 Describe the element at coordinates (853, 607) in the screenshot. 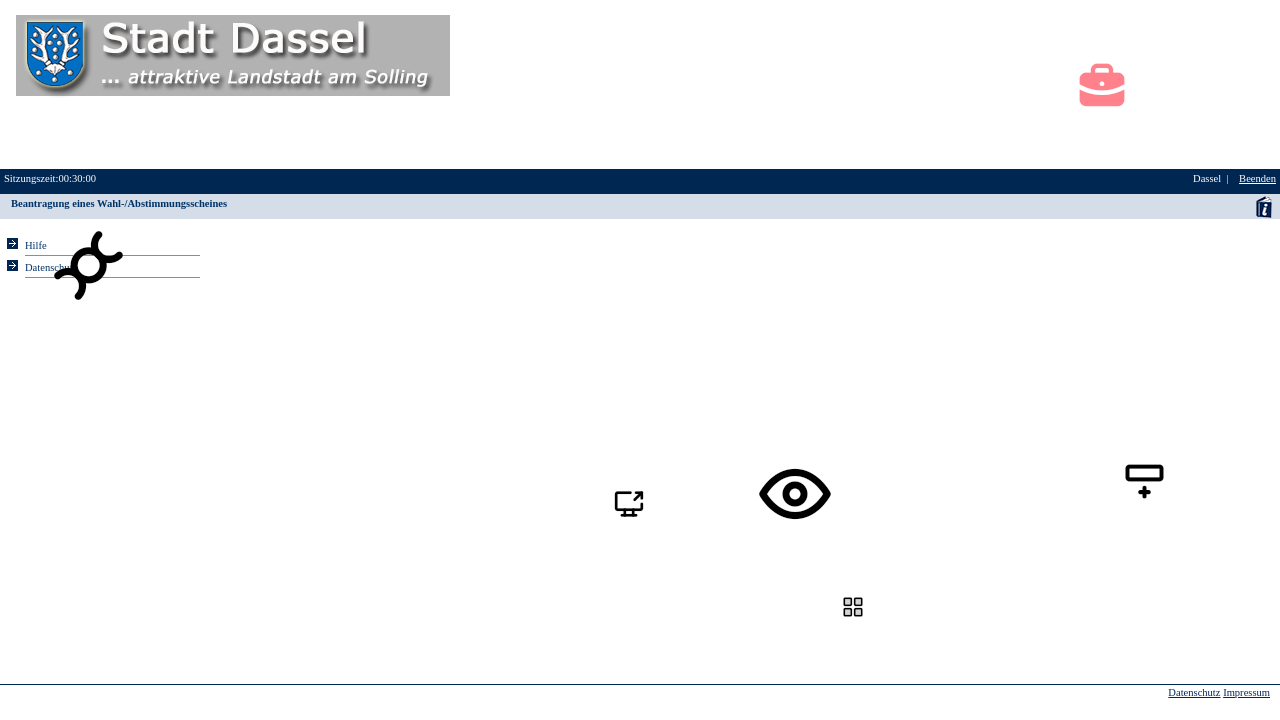

I see `view all apps or applications` at that location.